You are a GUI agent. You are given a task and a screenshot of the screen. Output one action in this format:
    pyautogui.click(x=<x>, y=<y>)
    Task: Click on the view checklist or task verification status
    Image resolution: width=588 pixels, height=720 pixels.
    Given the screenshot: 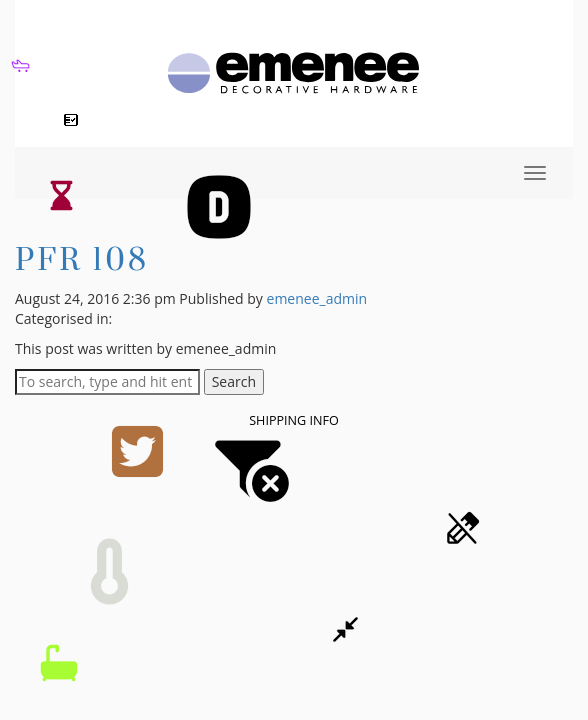 What is the action you would take?
    pyautogui.click(x=71, y=120)
    